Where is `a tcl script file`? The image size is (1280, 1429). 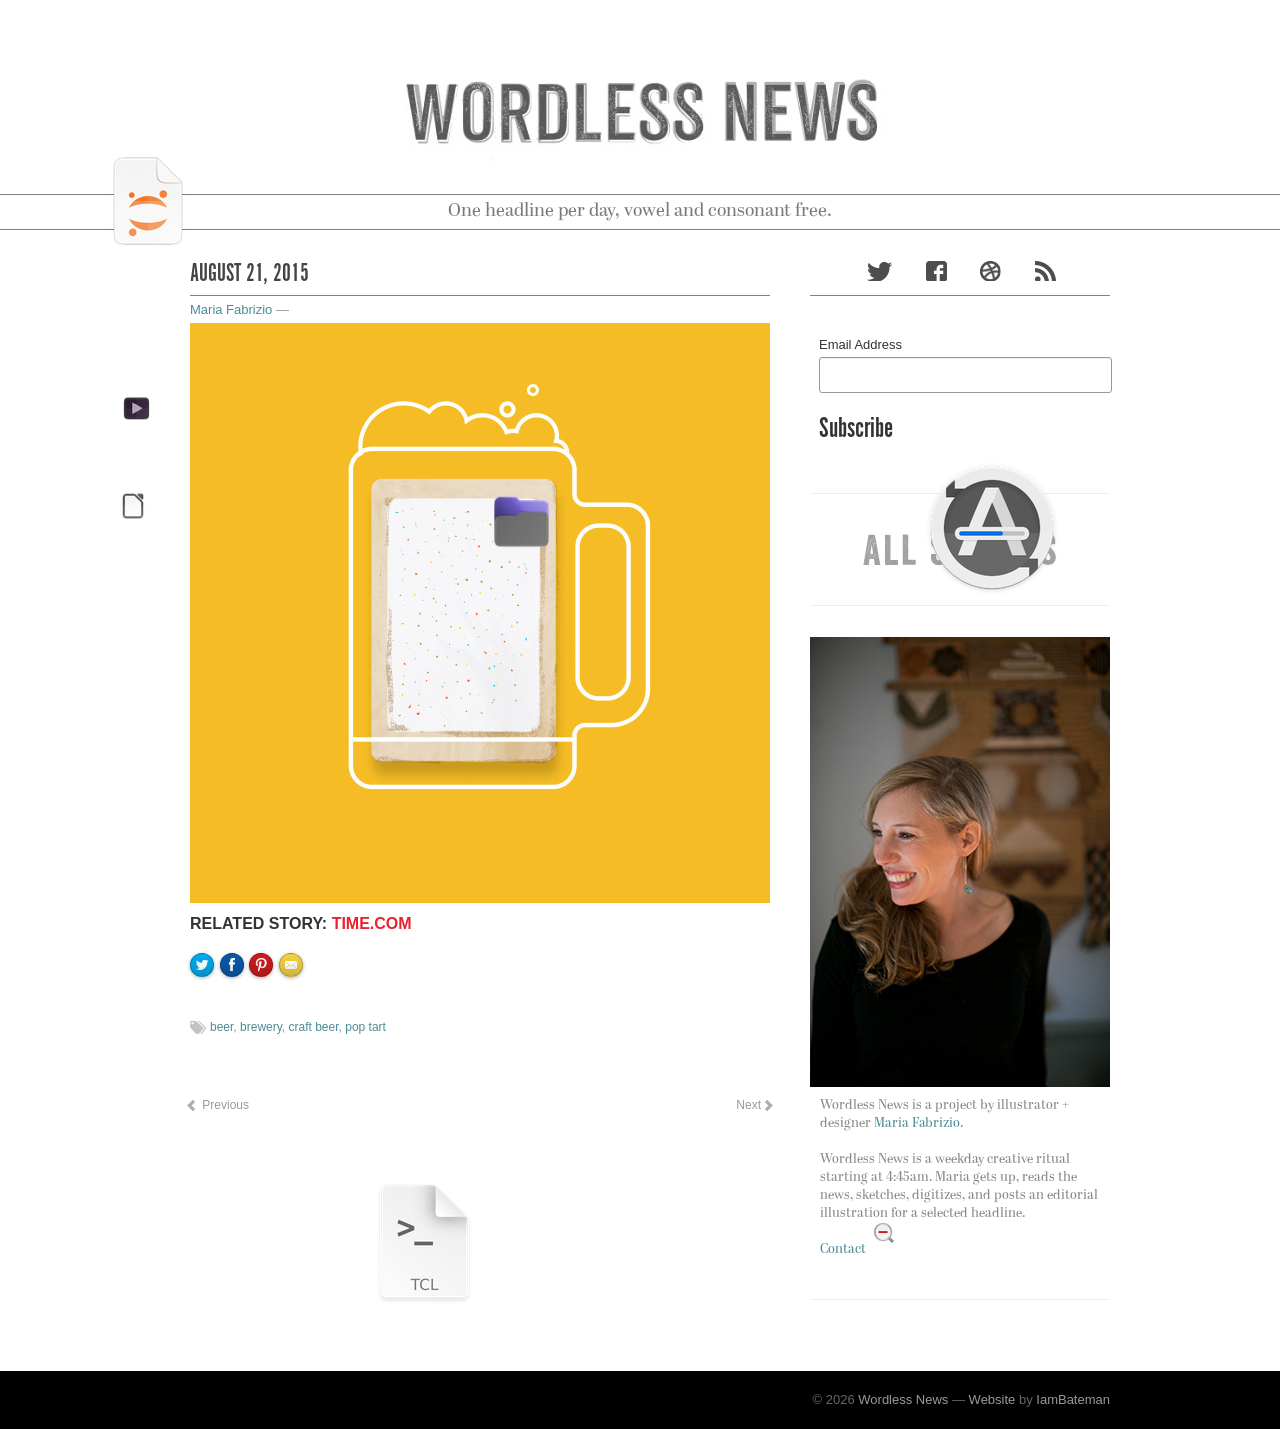 a tcl script file is located at coordinates (424, 1243).